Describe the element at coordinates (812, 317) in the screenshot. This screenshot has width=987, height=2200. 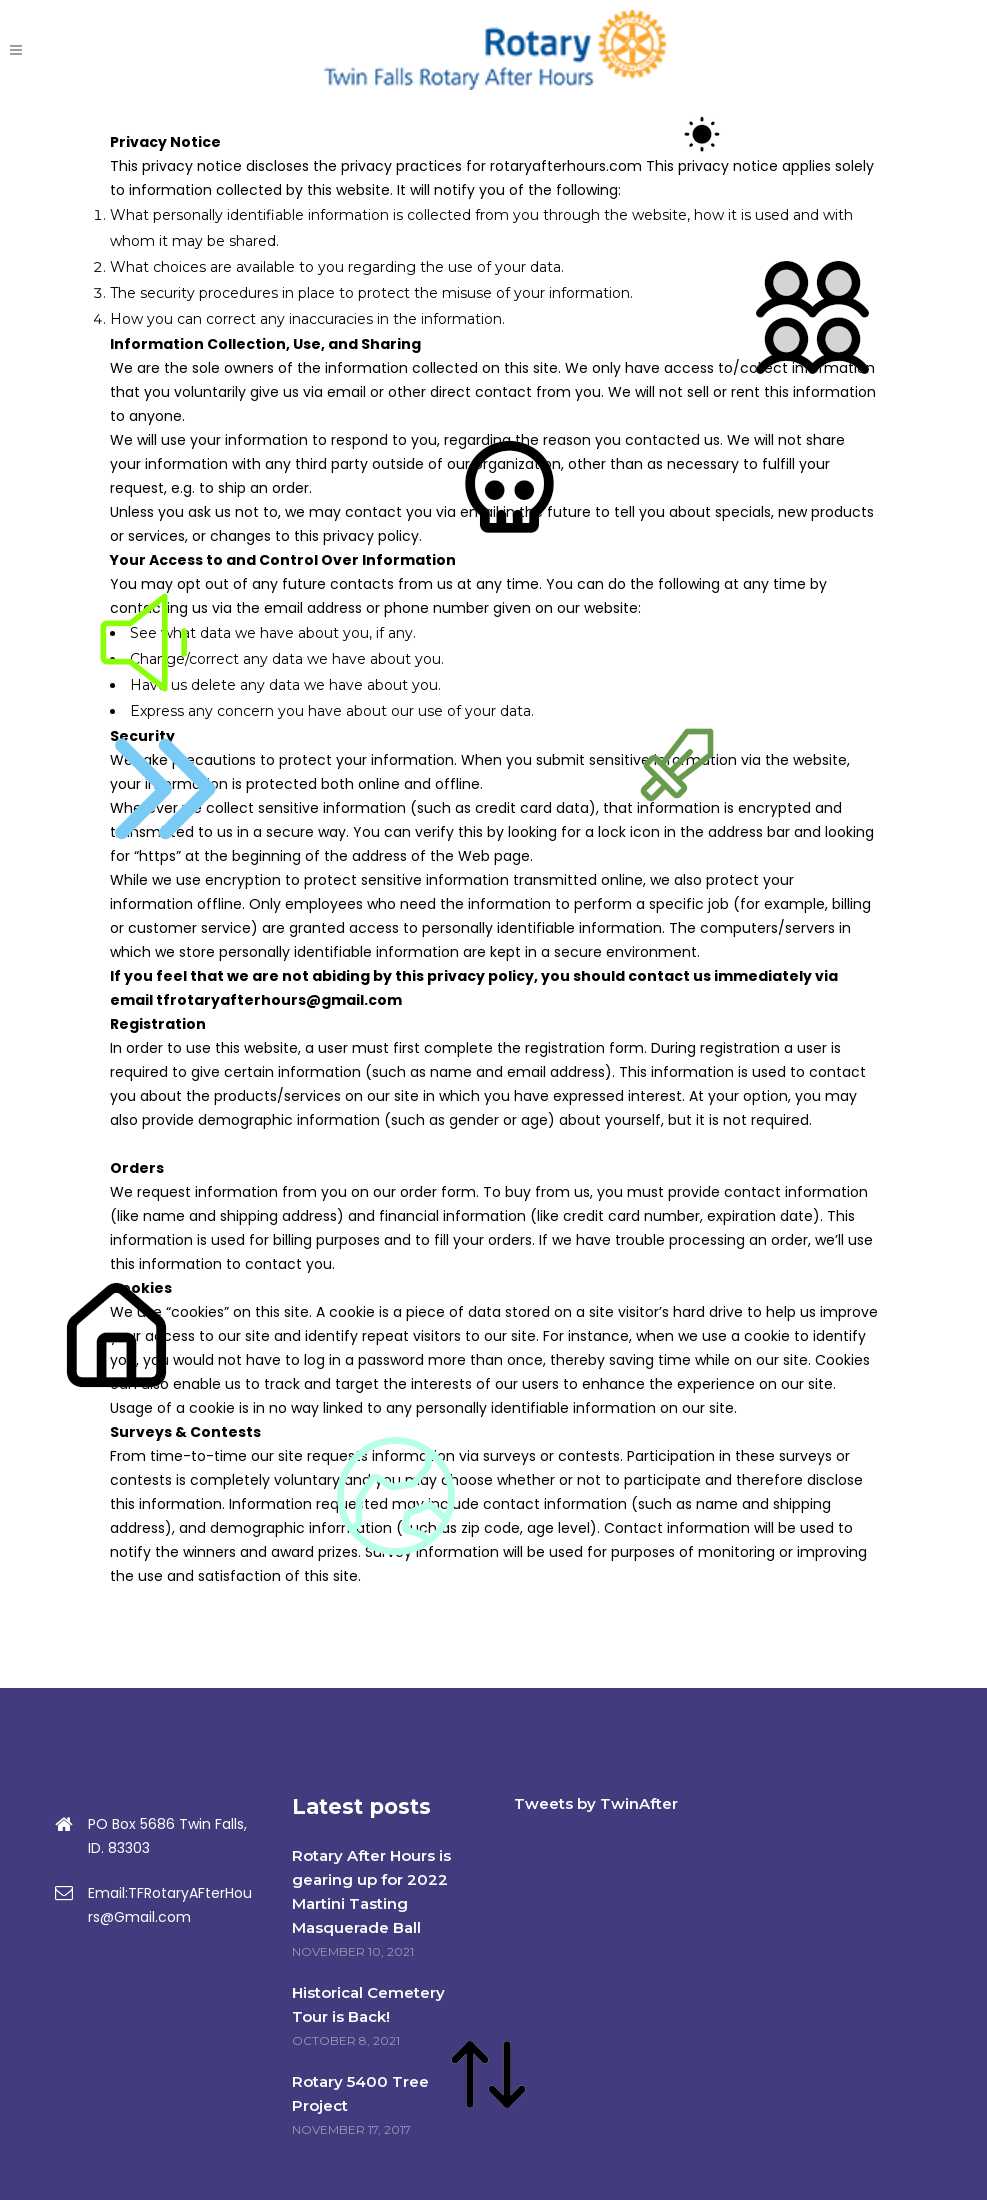
I see `view all team members` at that location.